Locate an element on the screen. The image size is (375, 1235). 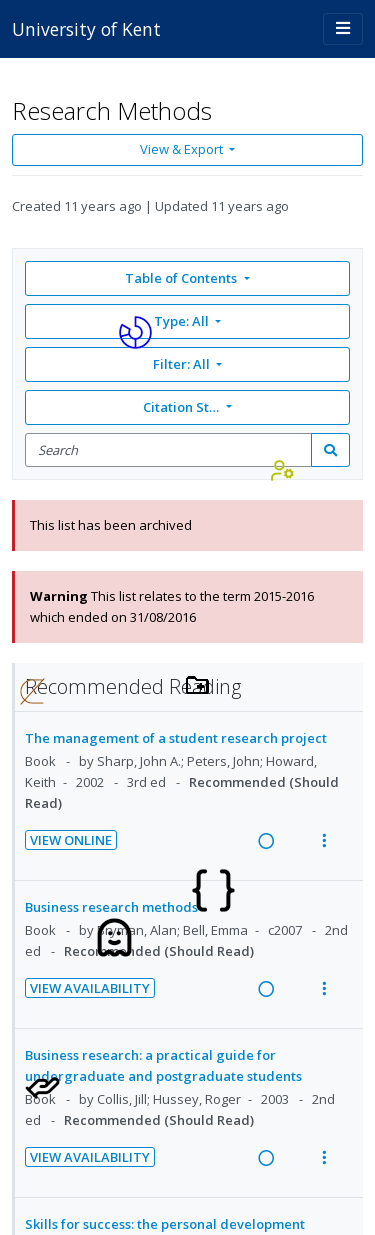
access help or support options is located at coordinates (42, 1086).